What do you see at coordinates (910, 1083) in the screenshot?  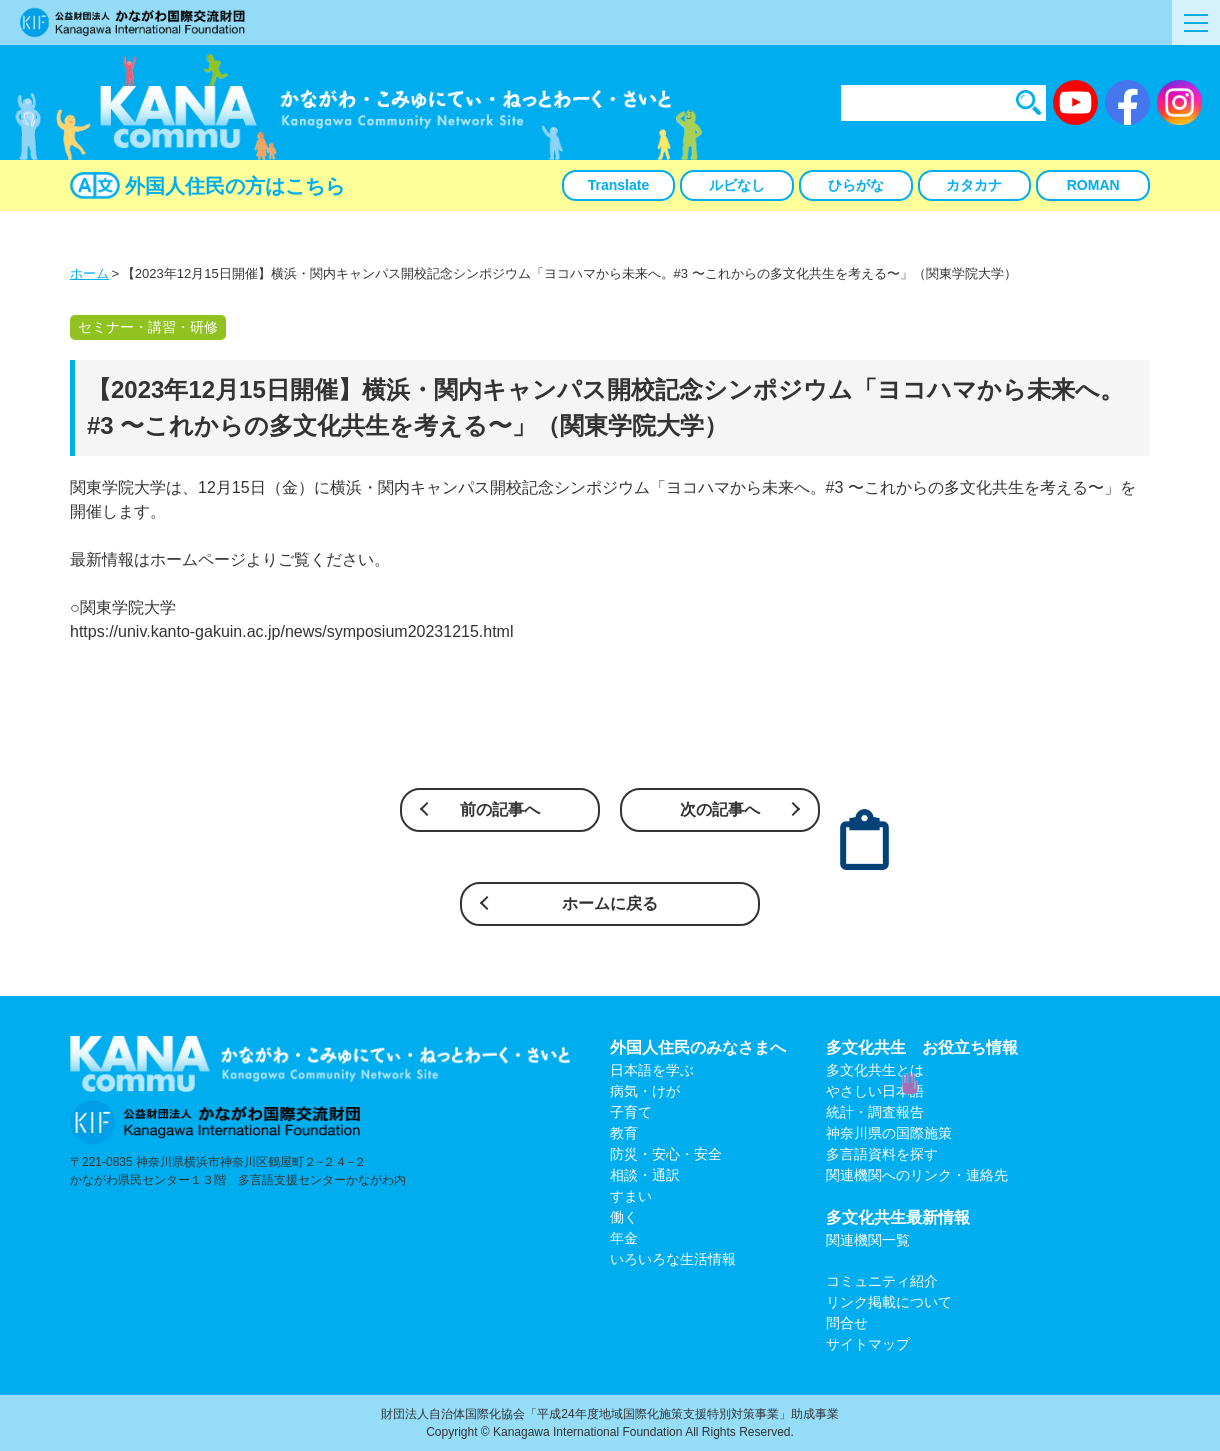 I see `stop or halt an action` at bounding box center [910, 1083].